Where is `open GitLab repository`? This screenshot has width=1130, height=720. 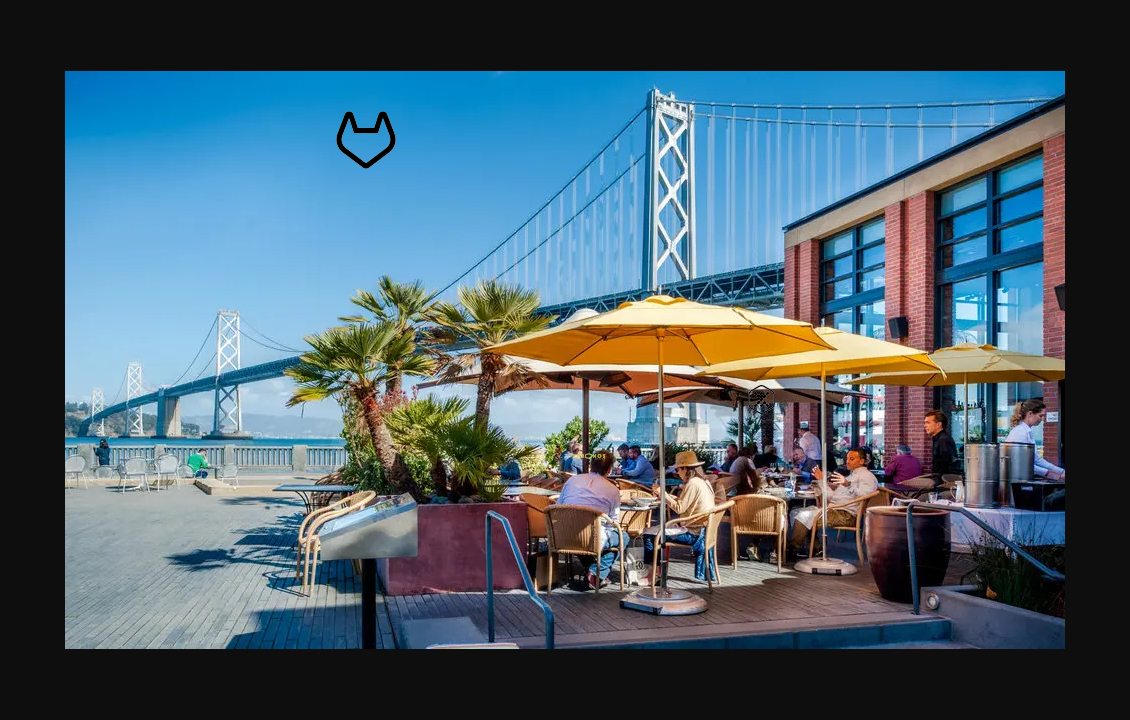
open GitLab repository is located at coordinates (366, 140).